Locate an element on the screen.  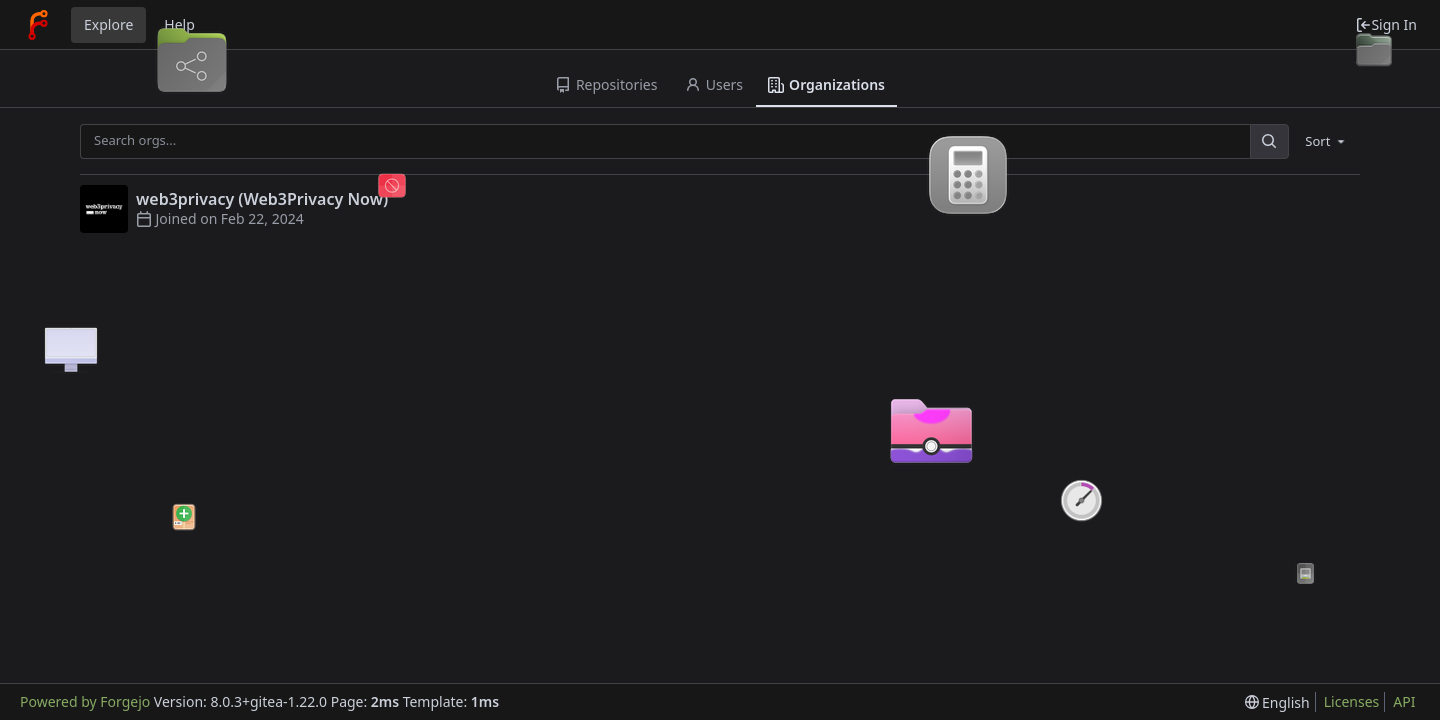
indicates an open or currently accessed folder is located at coordinates (1374, 49).